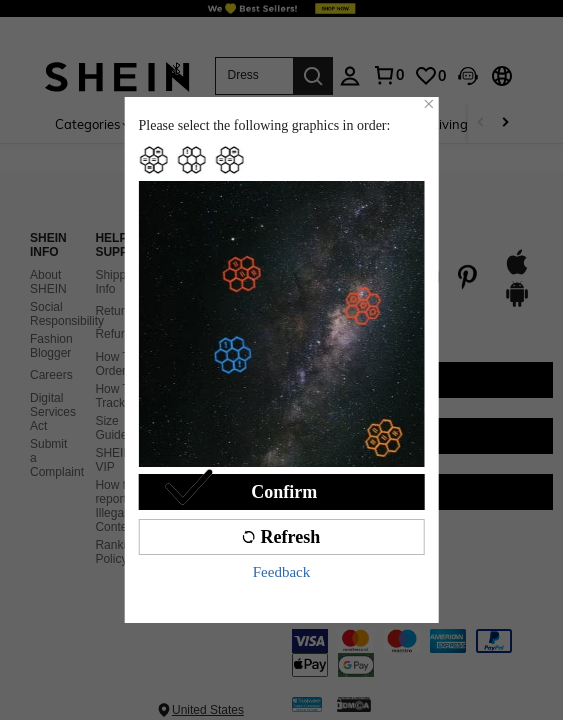  What do you see at coordinates (176, 68) in the screenshot?
I see `toggle bluetooth connectivity on or off` at bounding box center [176, 68].